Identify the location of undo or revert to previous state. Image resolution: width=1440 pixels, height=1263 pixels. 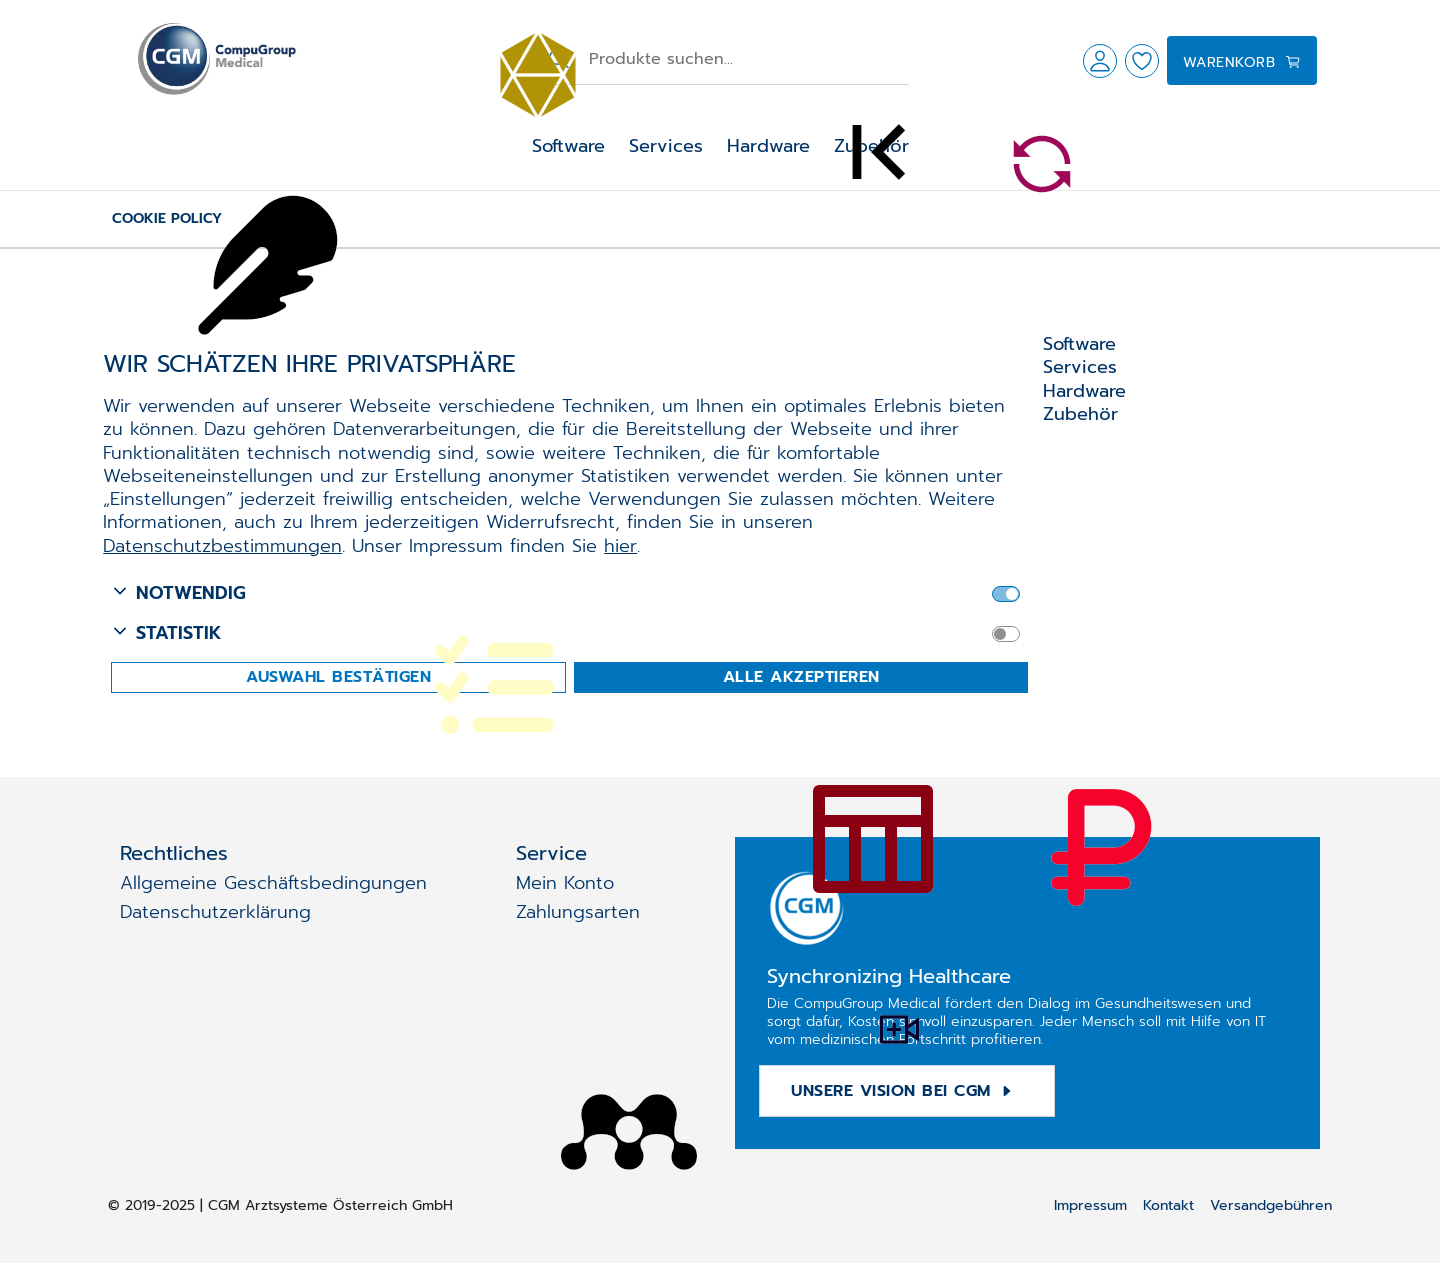
(1042, 164).